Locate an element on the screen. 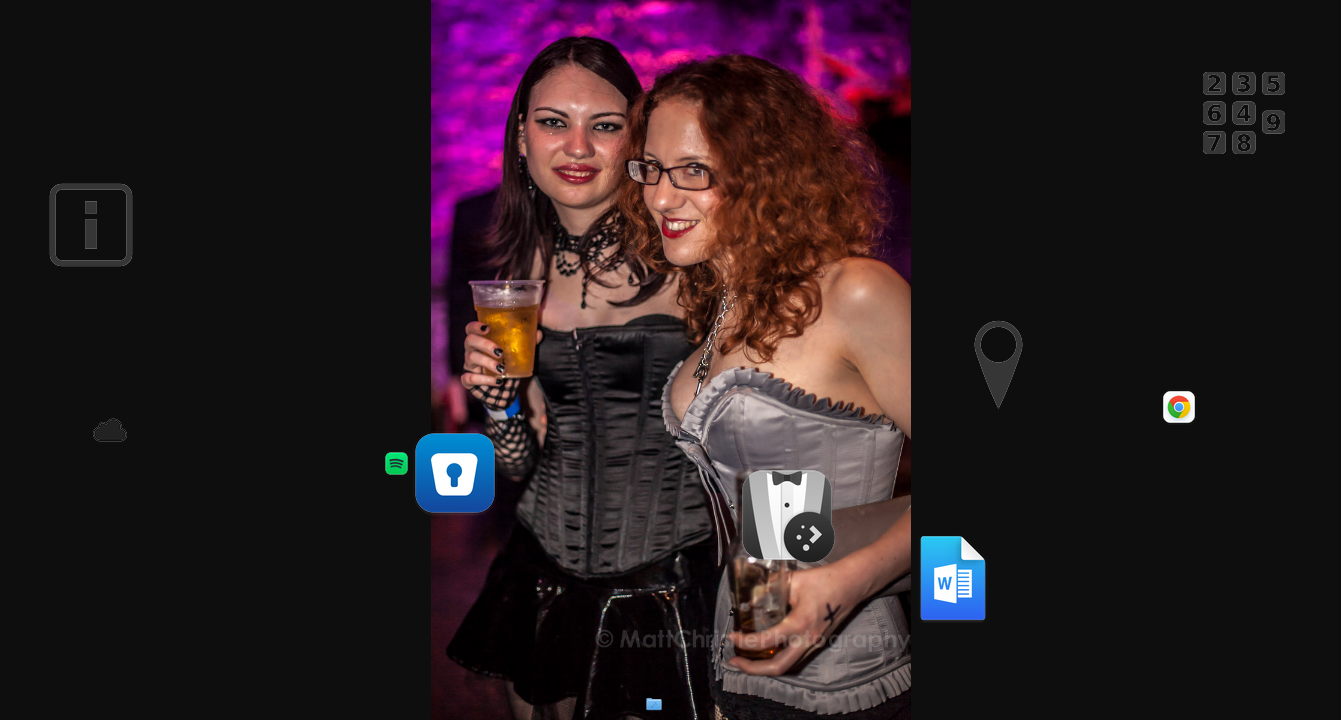 Image resolution: width=1341 pixels, height=720 pixels. customize plasma desktop theme settings is located at coordinates (787, 515).